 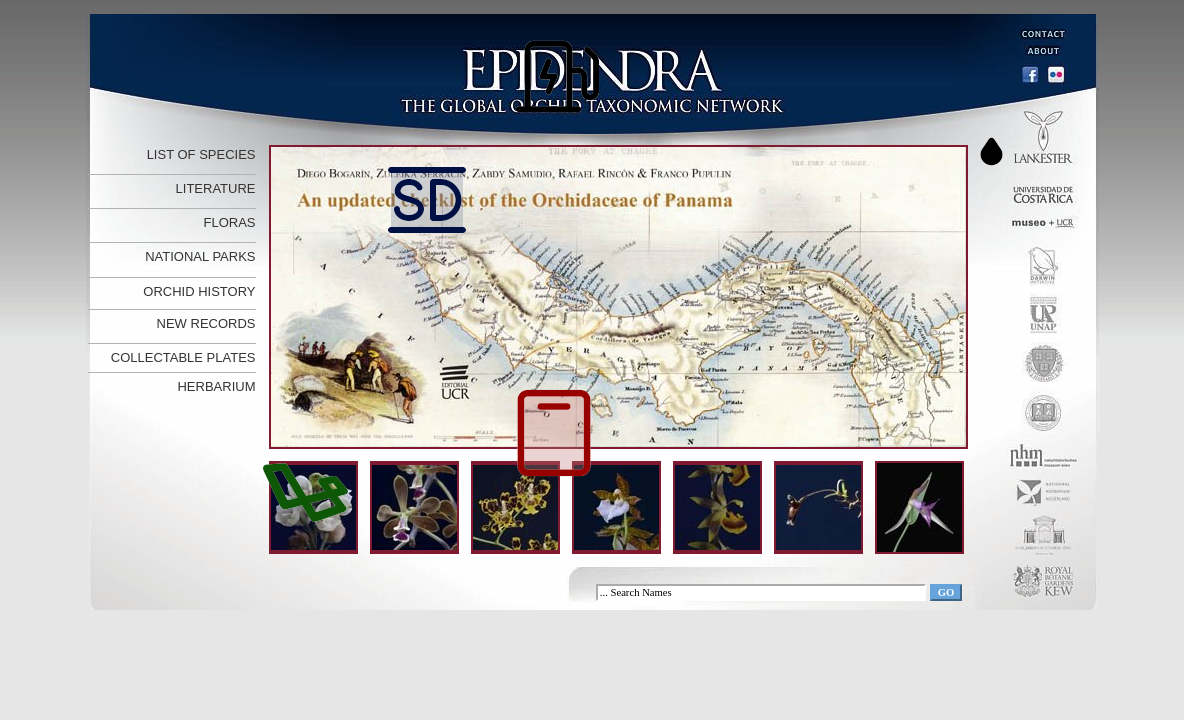 I want to click on Laravel framework branding or integration, so click(x=305, y=492).